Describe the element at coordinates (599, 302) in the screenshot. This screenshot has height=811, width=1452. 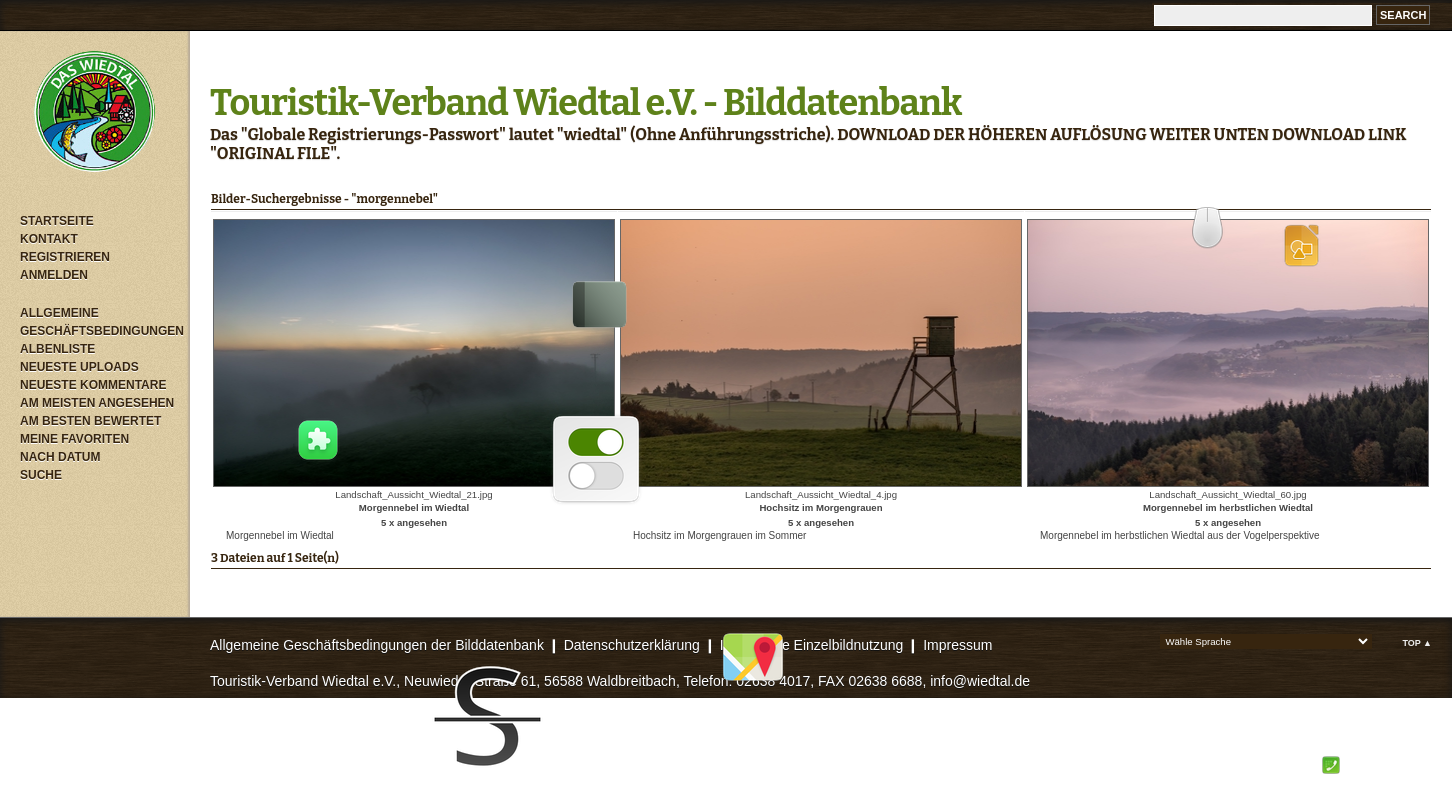
I see `access your desktop folder` at that location.